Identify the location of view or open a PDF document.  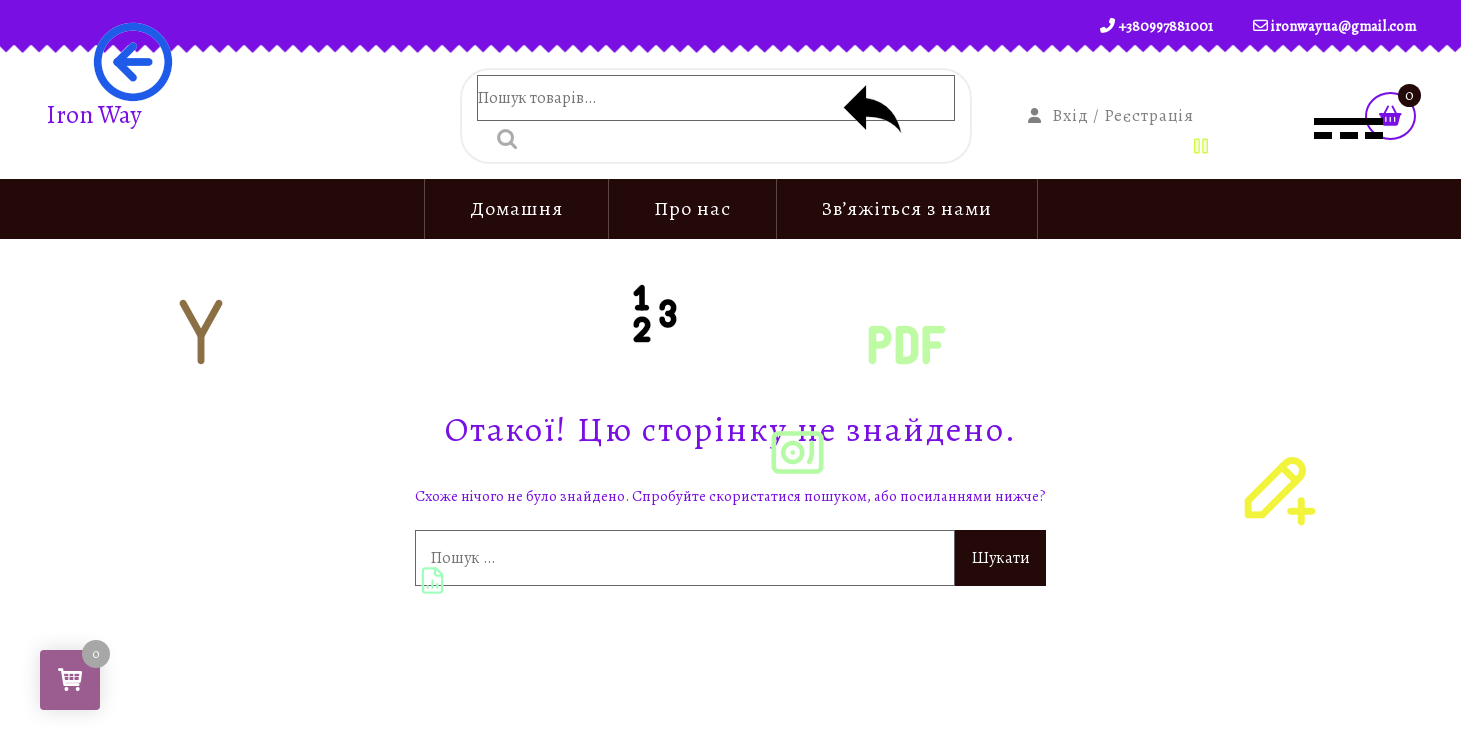
(907, 345).